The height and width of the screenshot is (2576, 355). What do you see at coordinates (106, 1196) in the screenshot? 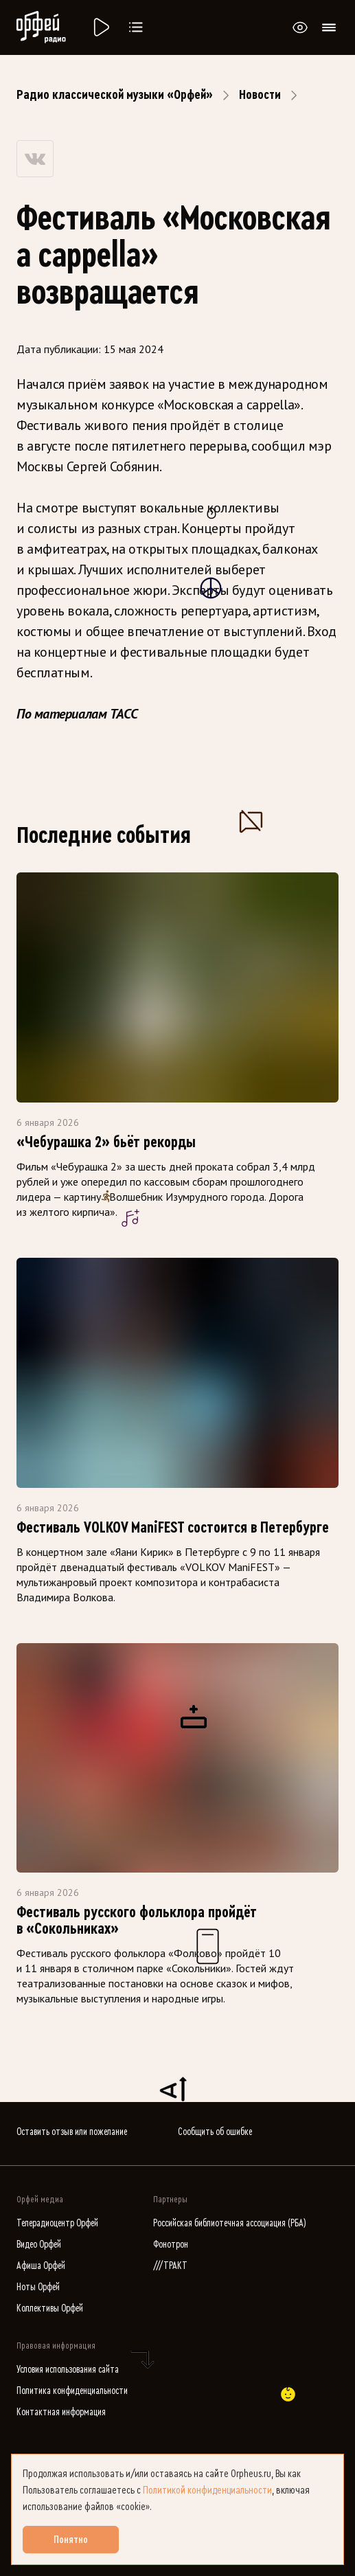
I see `start running or jogging activity` at bounding box center [106, 1196].